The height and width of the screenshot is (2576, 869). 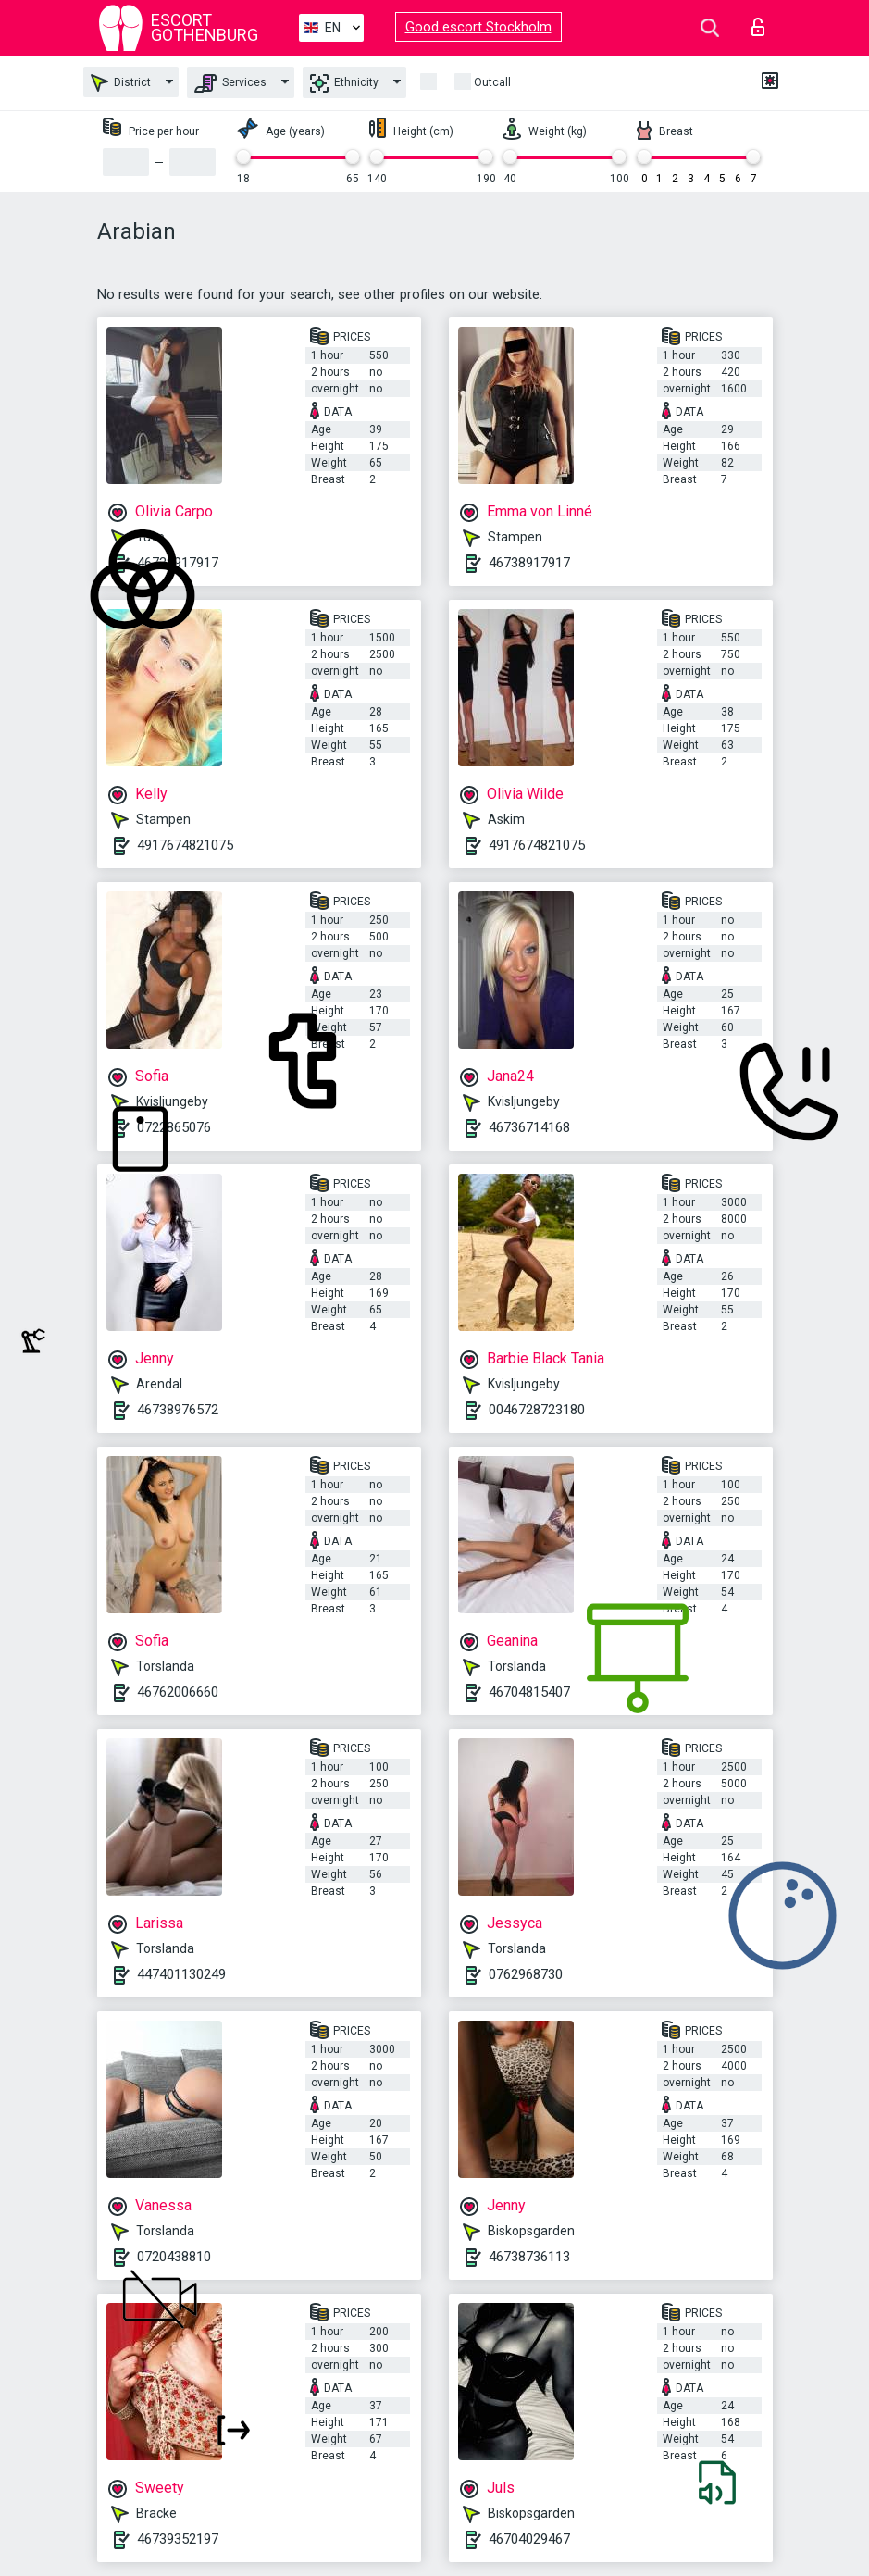 What do you see at coordinates (140, 1139) in the screenshot?
I see `tablet device with front-facing camera` at bounding box center [140, 1139].